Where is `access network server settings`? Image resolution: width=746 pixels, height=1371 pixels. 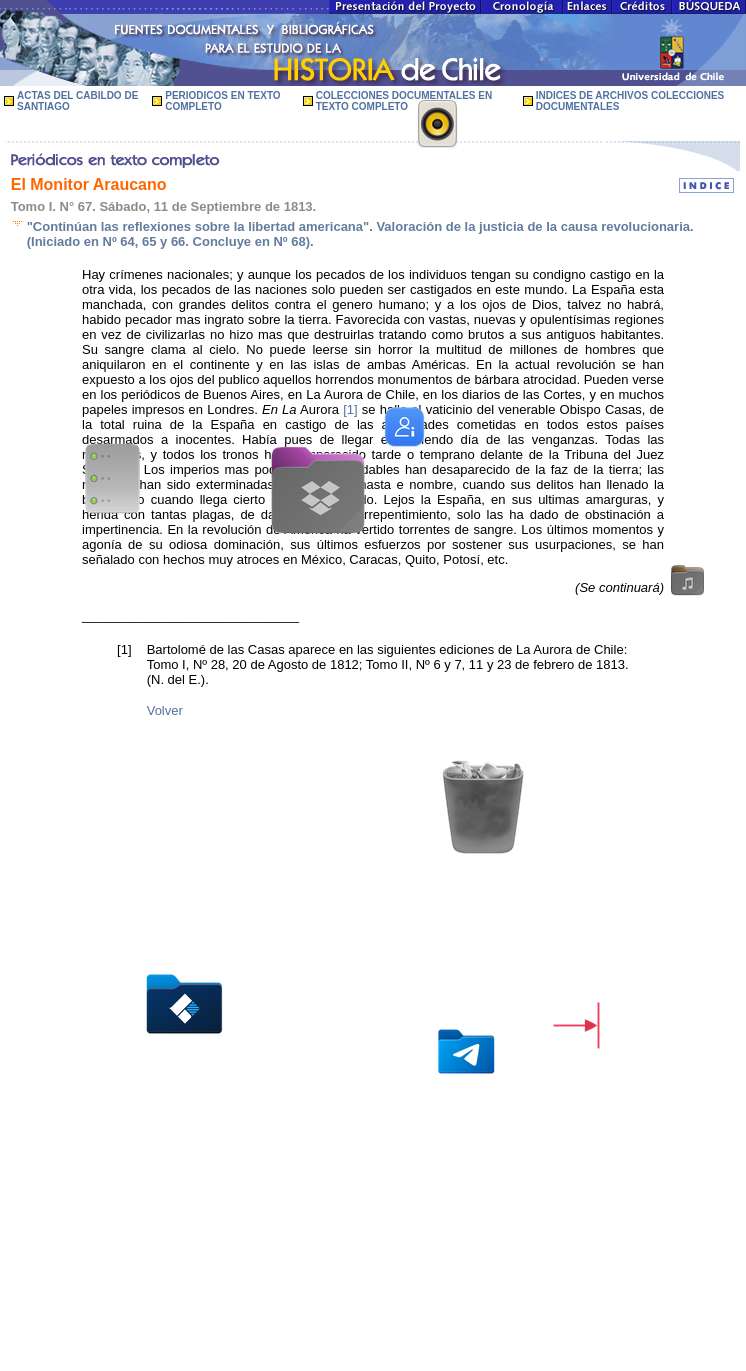 access network server settings is located at coordinates (112, 478).